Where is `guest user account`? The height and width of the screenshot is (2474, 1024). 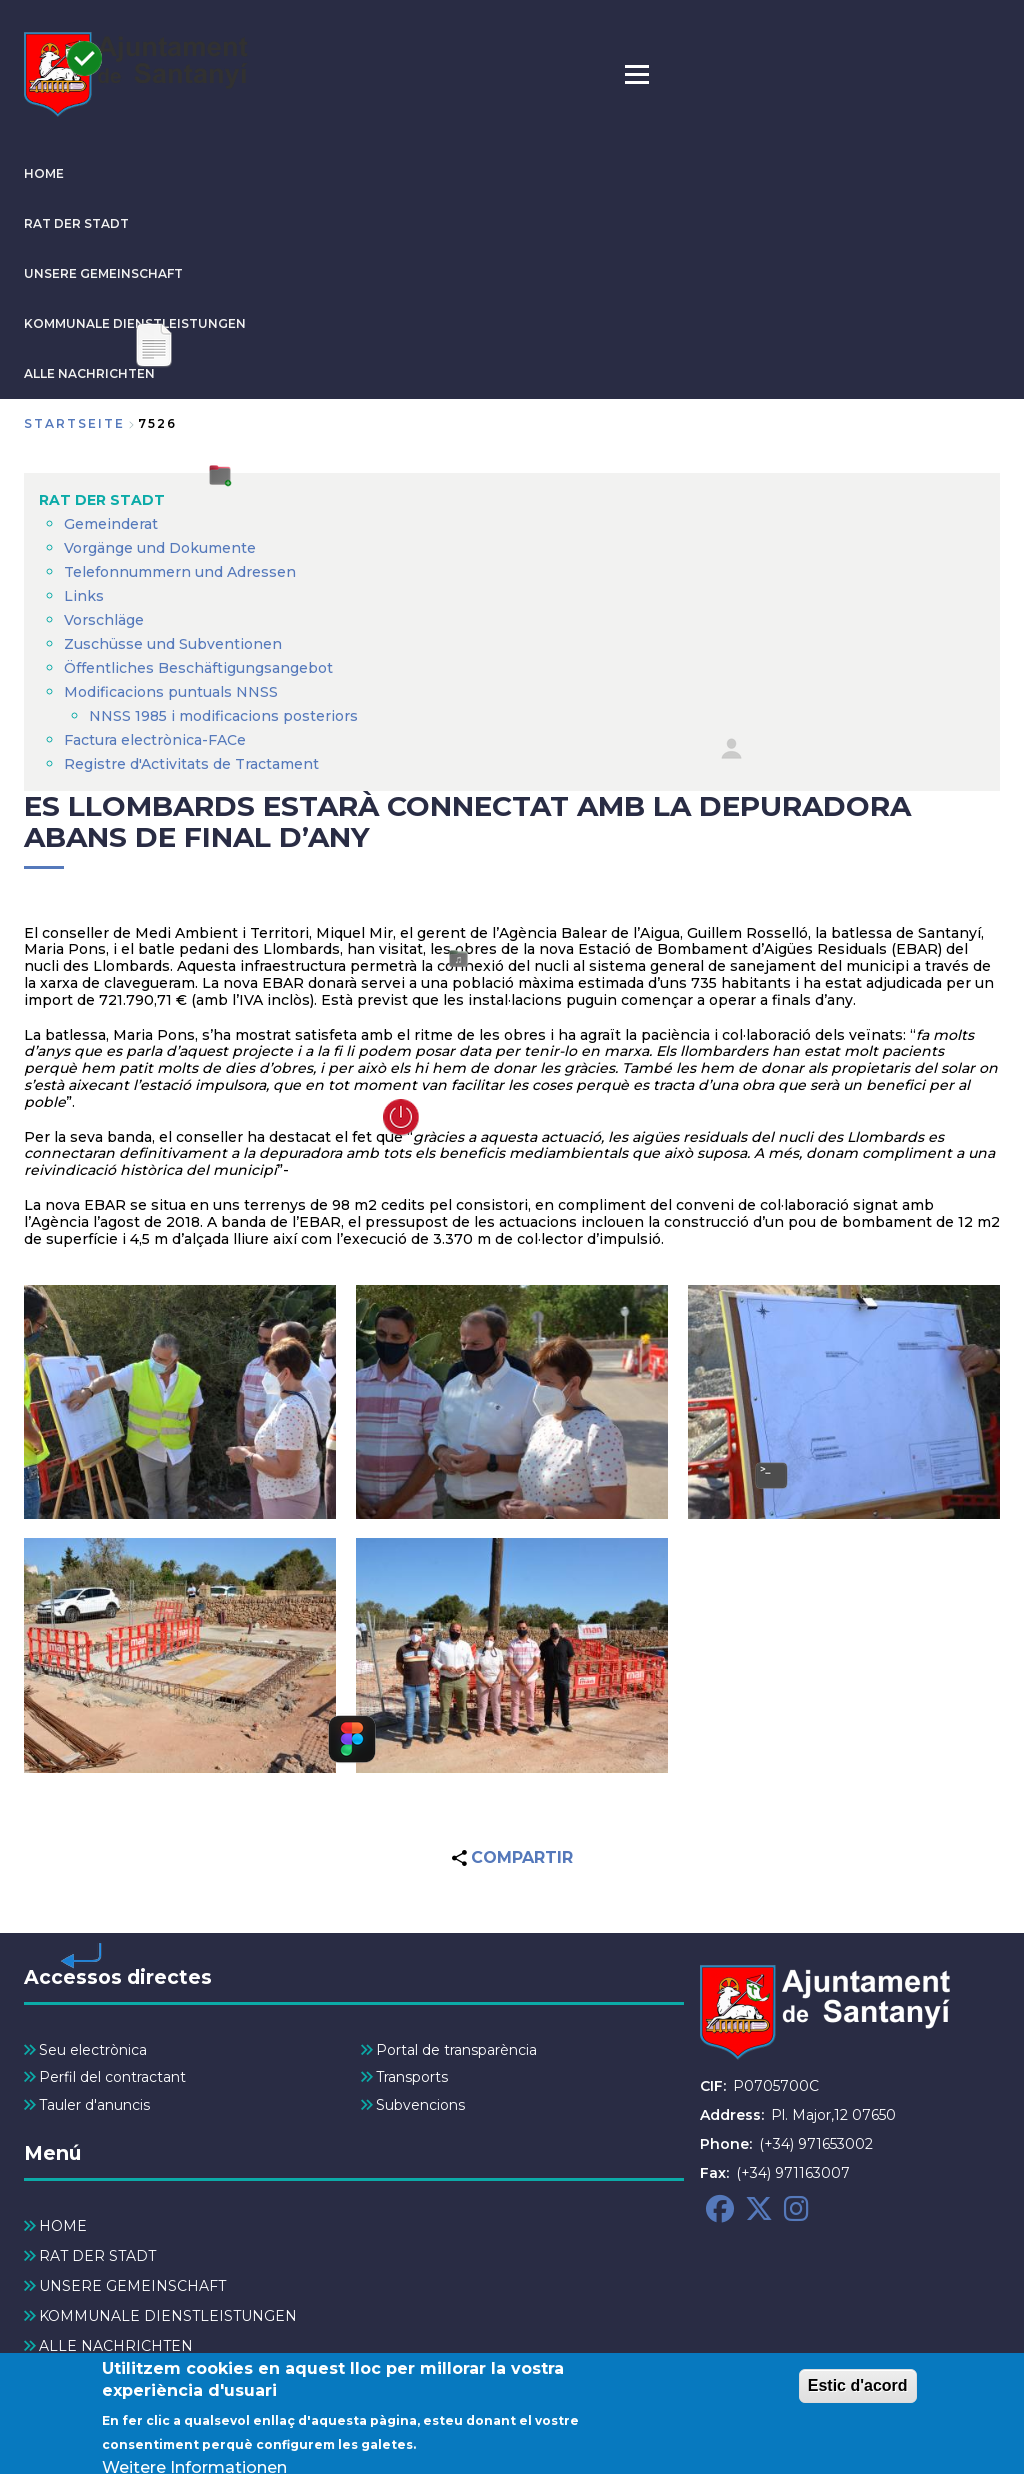 guest user account is located at coordinates (731, 748).